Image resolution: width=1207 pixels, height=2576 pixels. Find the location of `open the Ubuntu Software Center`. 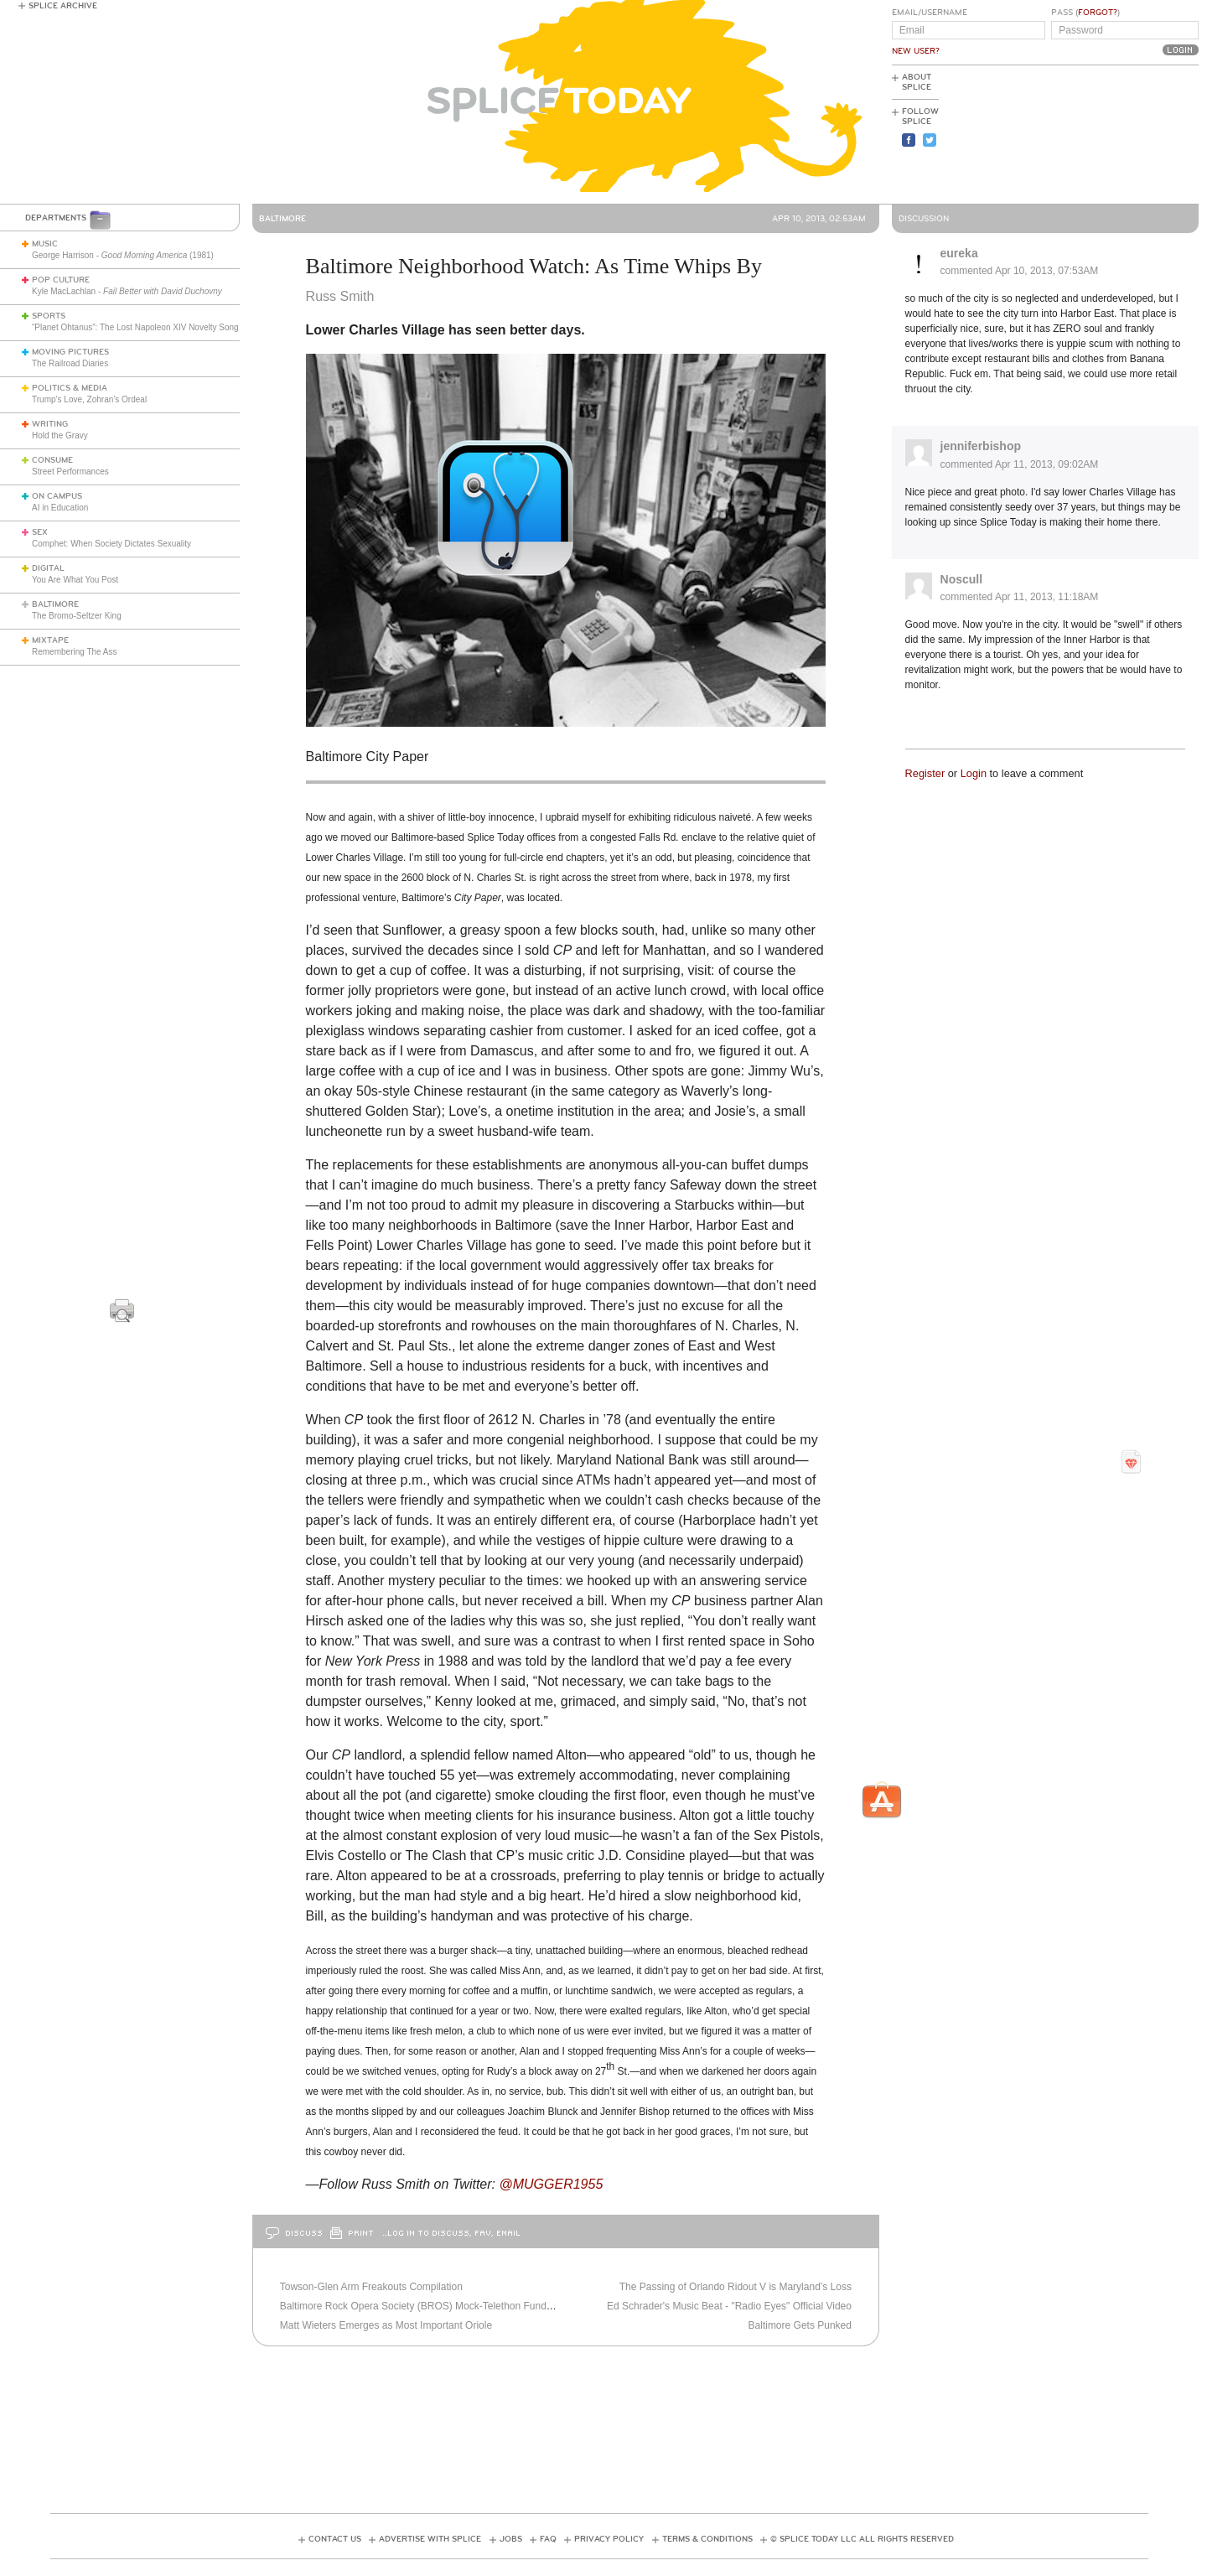

open the Ubuntu Software Center is located at coordinates (882, 1801).